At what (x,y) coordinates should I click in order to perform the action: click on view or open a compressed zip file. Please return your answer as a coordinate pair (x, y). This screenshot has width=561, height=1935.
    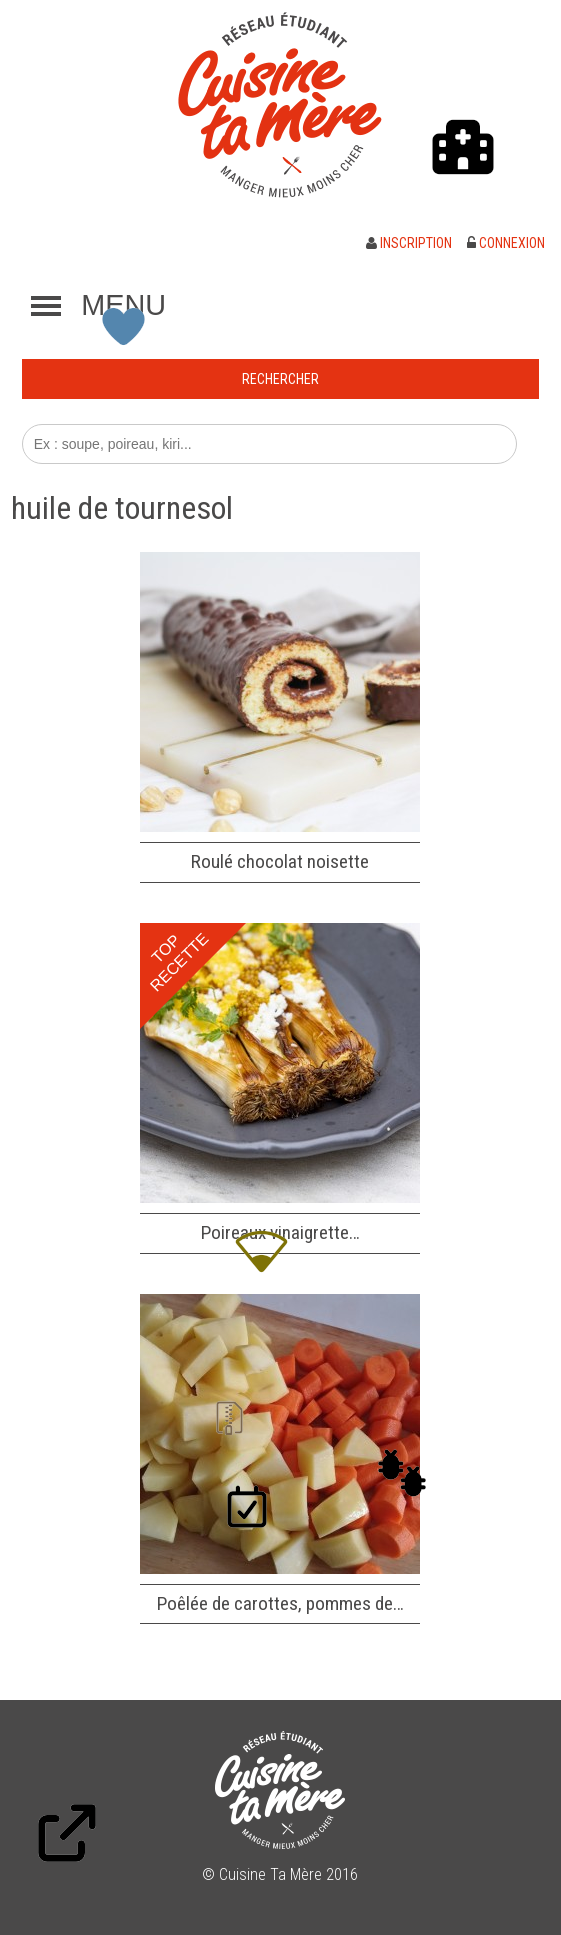
    Looking at the image, I should click on (229, 1417).